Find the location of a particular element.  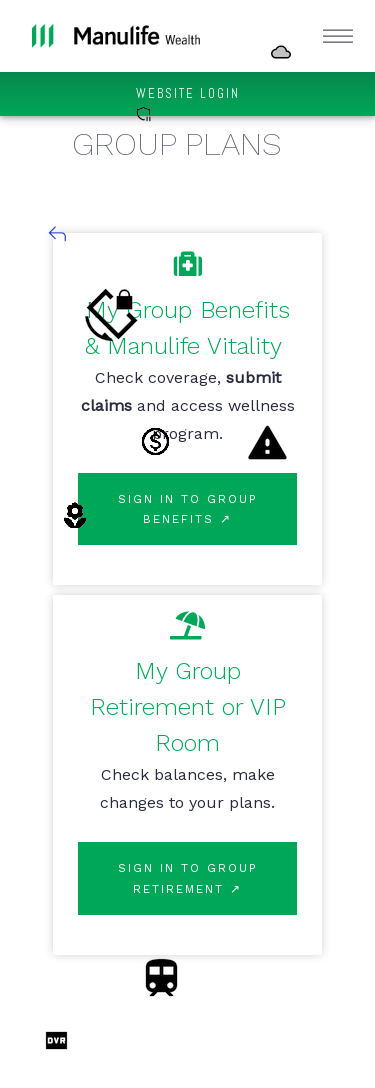

lock screen rotation to current orientation is located at coordinates (112, 314).